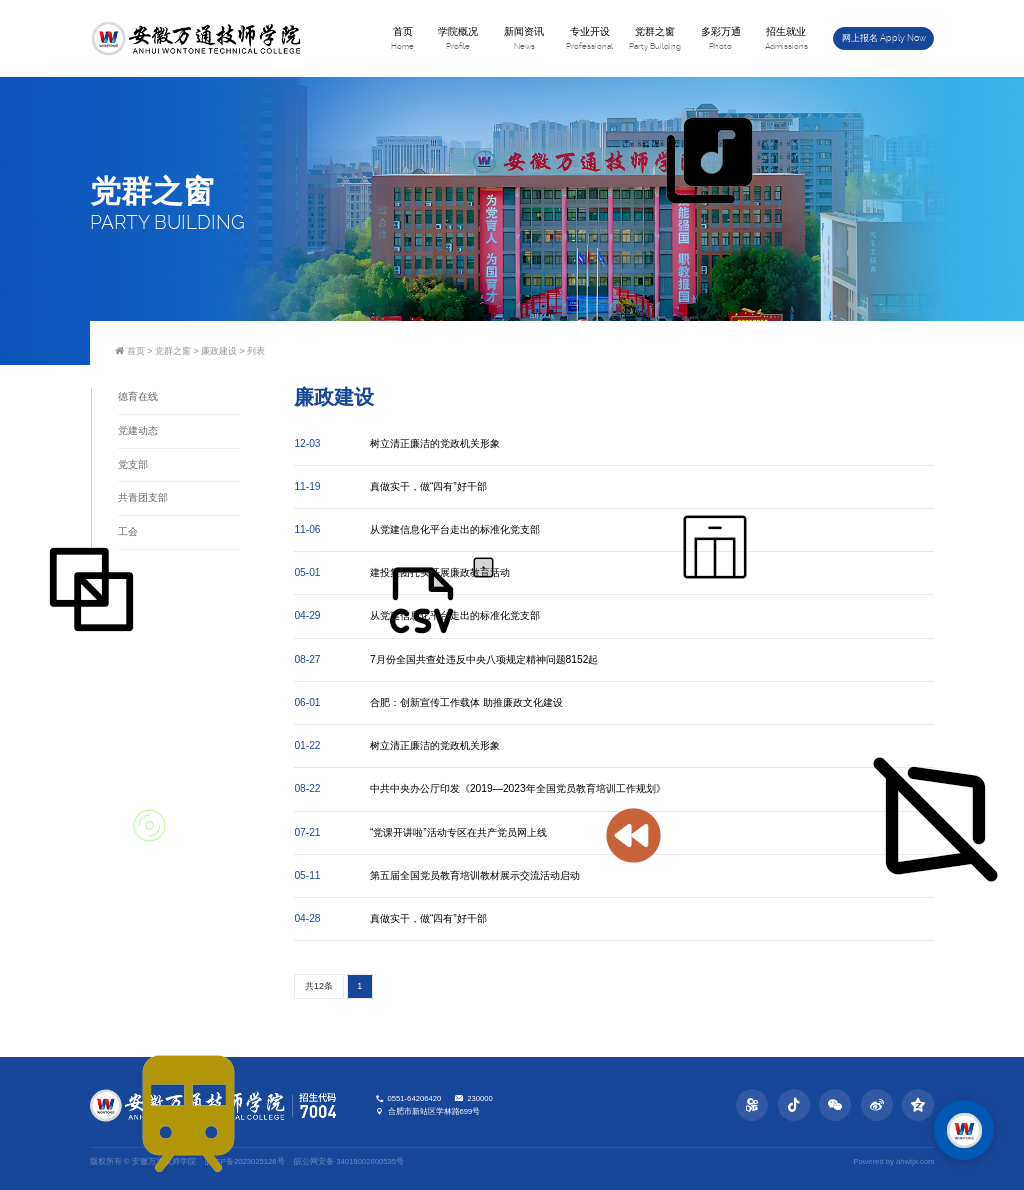 Image resolution: width=1024 pixels, height=1190 pixels. What do you see at coordinates (935, 819) in the screenshot?
I see `disable perspective view mode` at bounding box center [935, 819].